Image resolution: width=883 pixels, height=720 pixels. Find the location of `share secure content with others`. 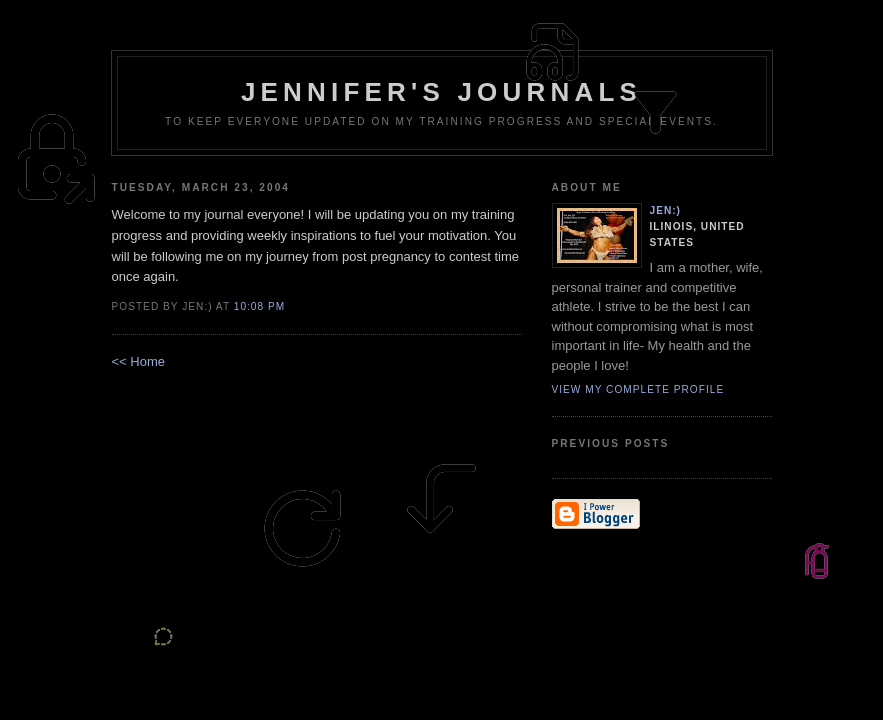

share secure content with others is located at coordinates (52, 157).